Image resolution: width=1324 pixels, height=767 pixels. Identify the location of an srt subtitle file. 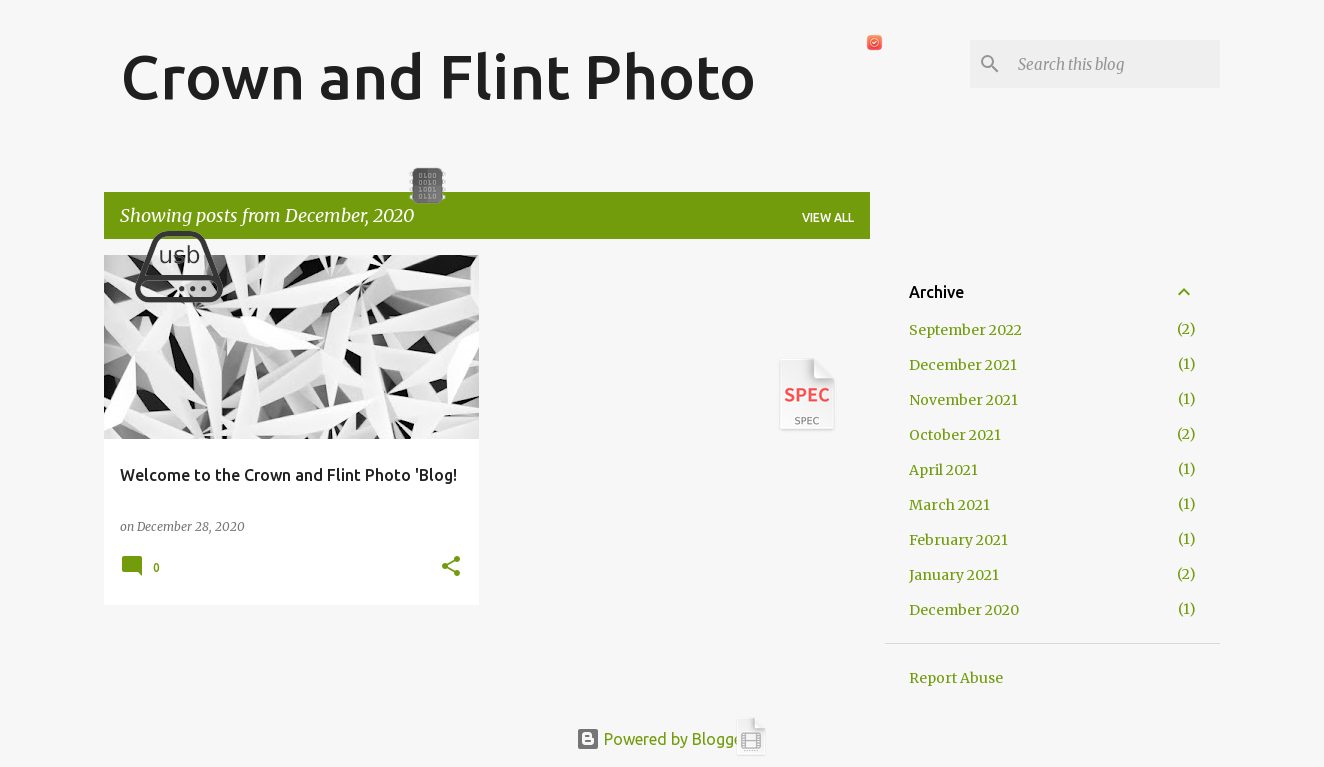
(751, 737).